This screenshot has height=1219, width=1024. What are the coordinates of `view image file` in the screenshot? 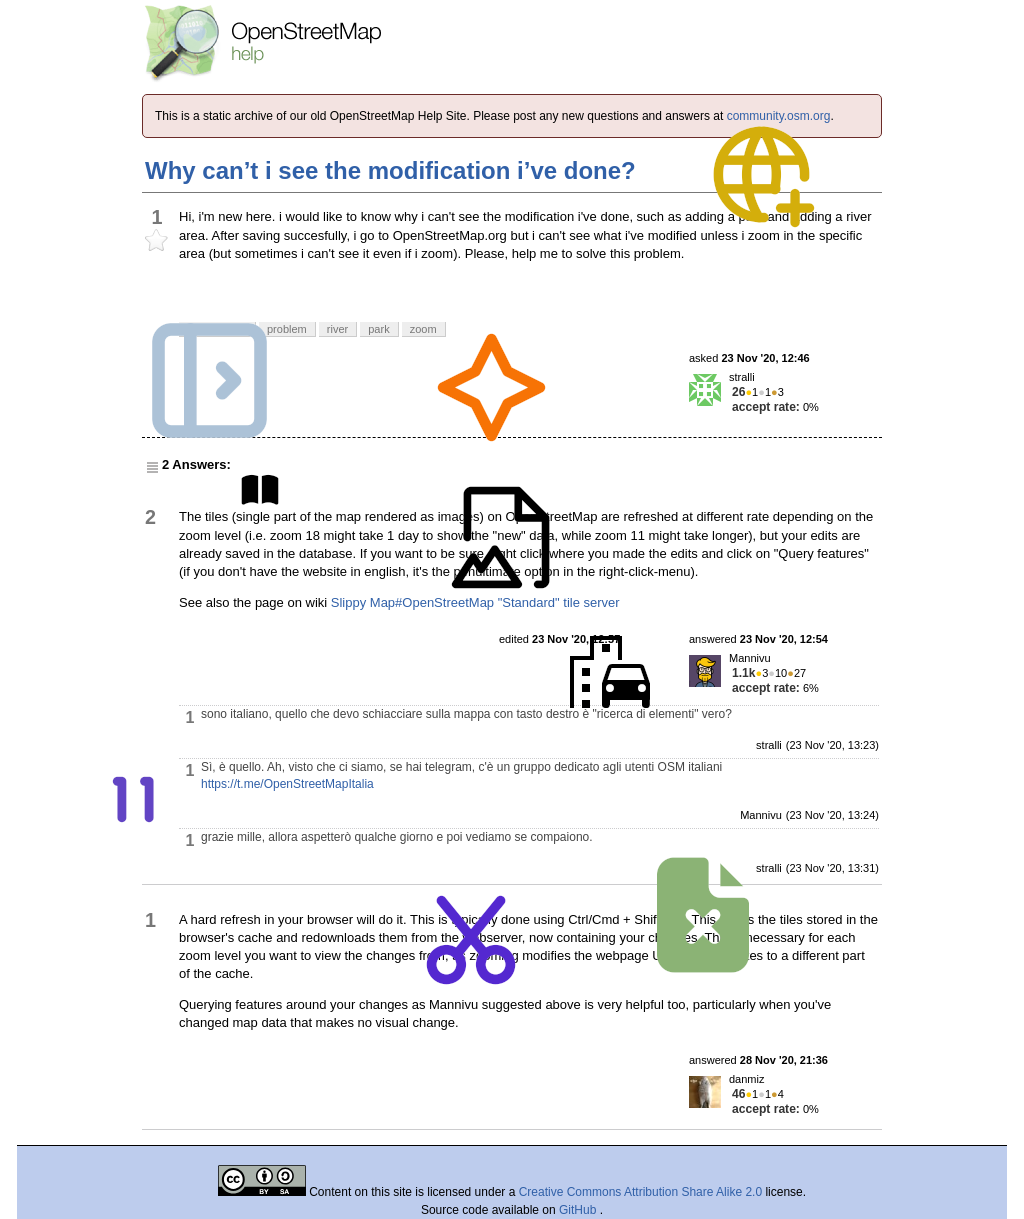 It's located at (506, 537).